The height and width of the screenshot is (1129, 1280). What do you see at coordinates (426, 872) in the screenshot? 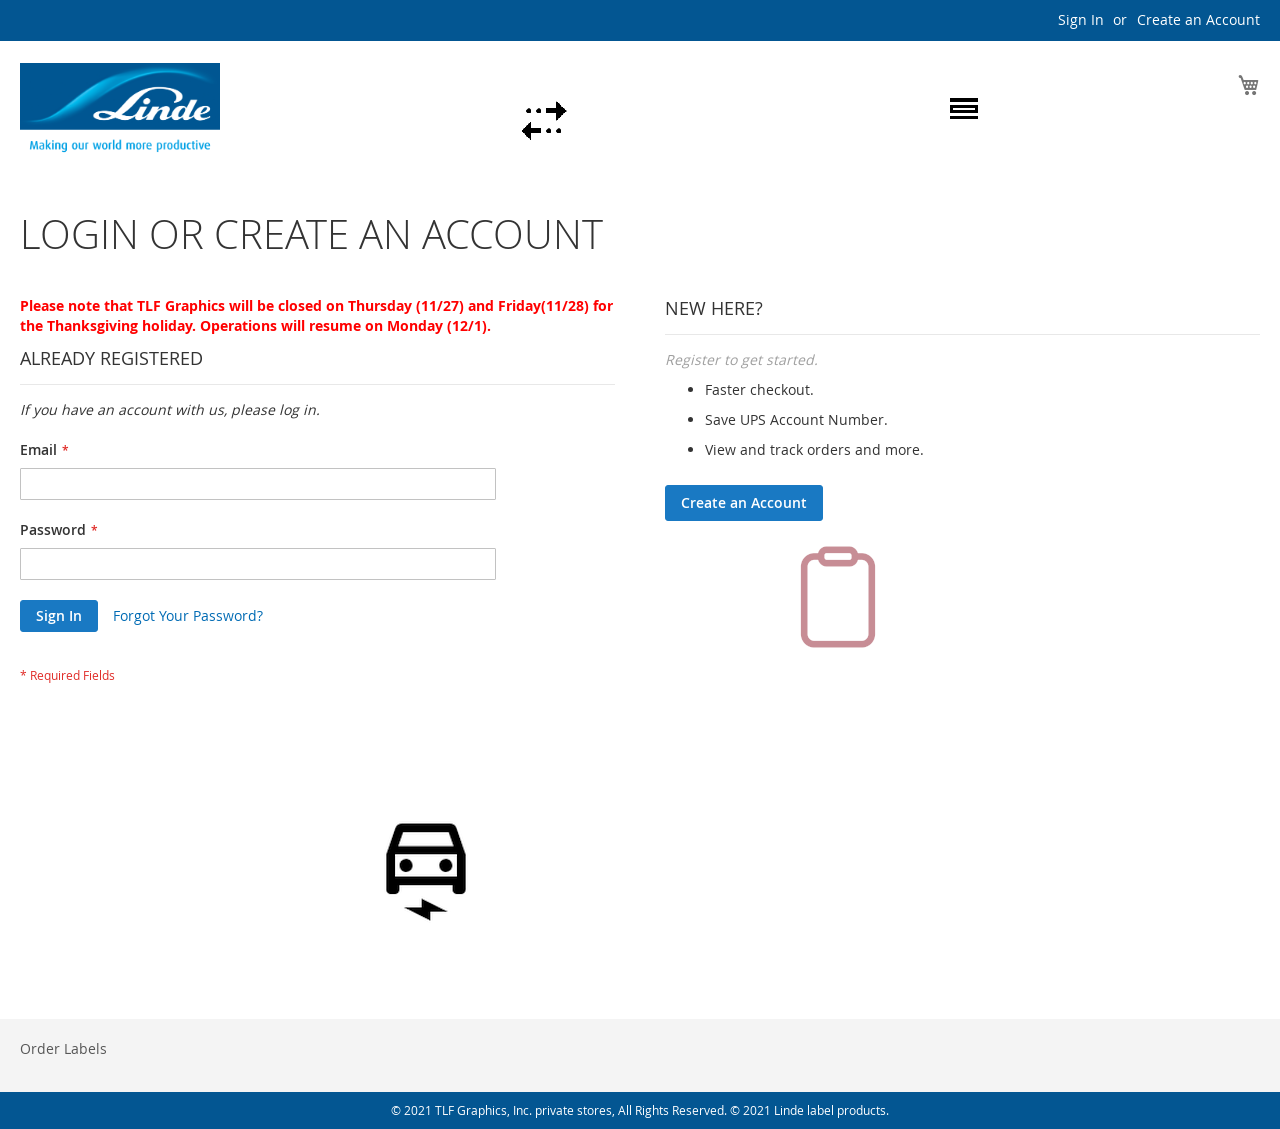
I see `find nearby electric vehicle charging stations` at bounding box center [426, 872].